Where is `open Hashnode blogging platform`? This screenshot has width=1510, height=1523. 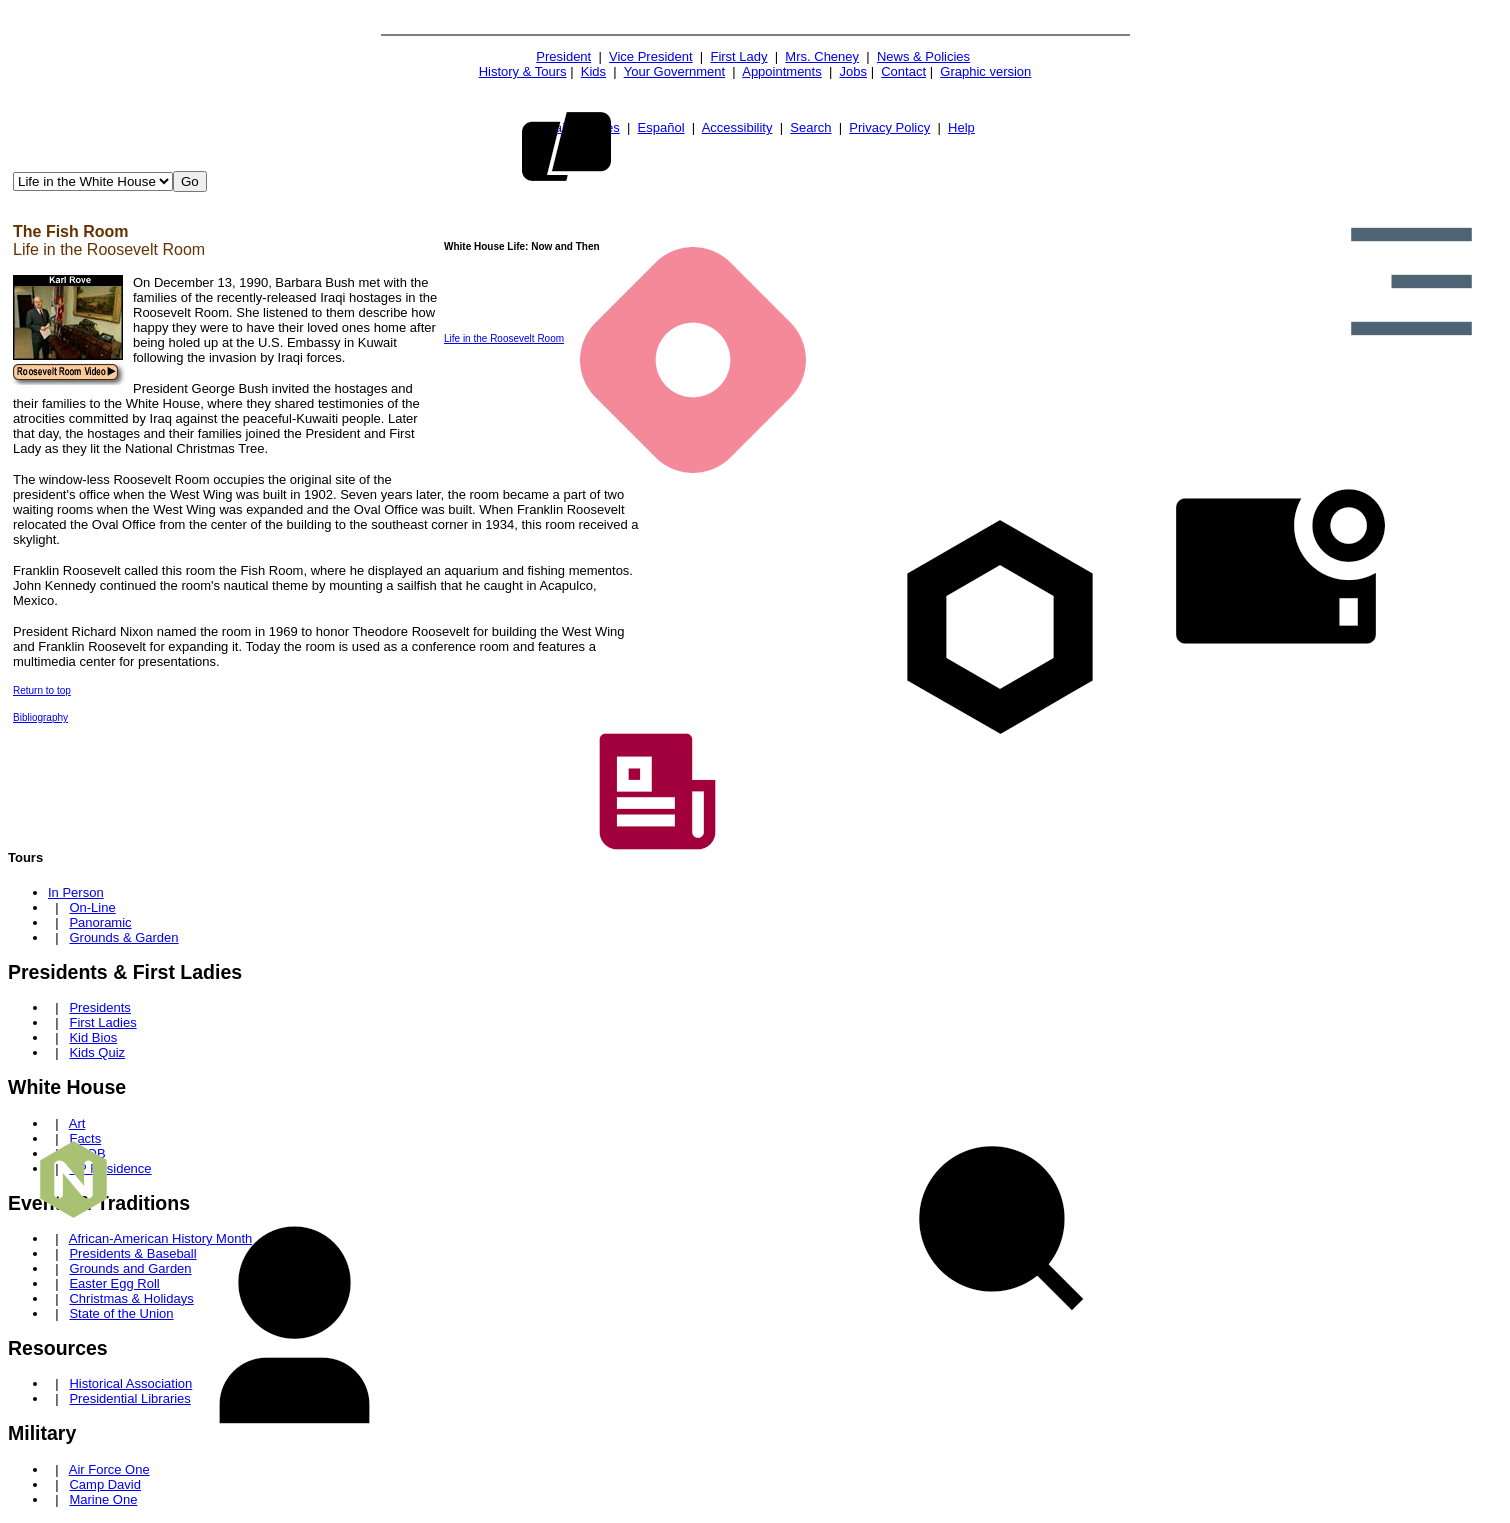
open Hashnode blogging platform is located at coordinates (693, 360).